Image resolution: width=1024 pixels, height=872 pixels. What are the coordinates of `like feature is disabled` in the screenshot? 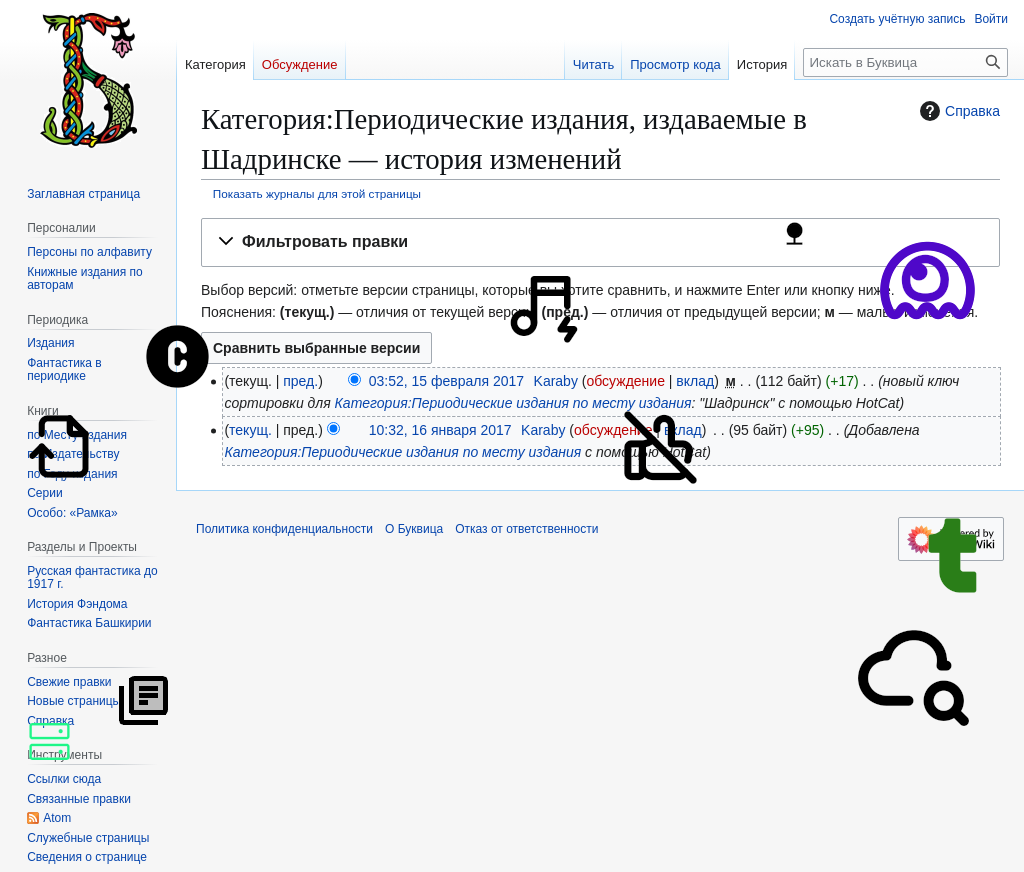 It's located at (660, 447).